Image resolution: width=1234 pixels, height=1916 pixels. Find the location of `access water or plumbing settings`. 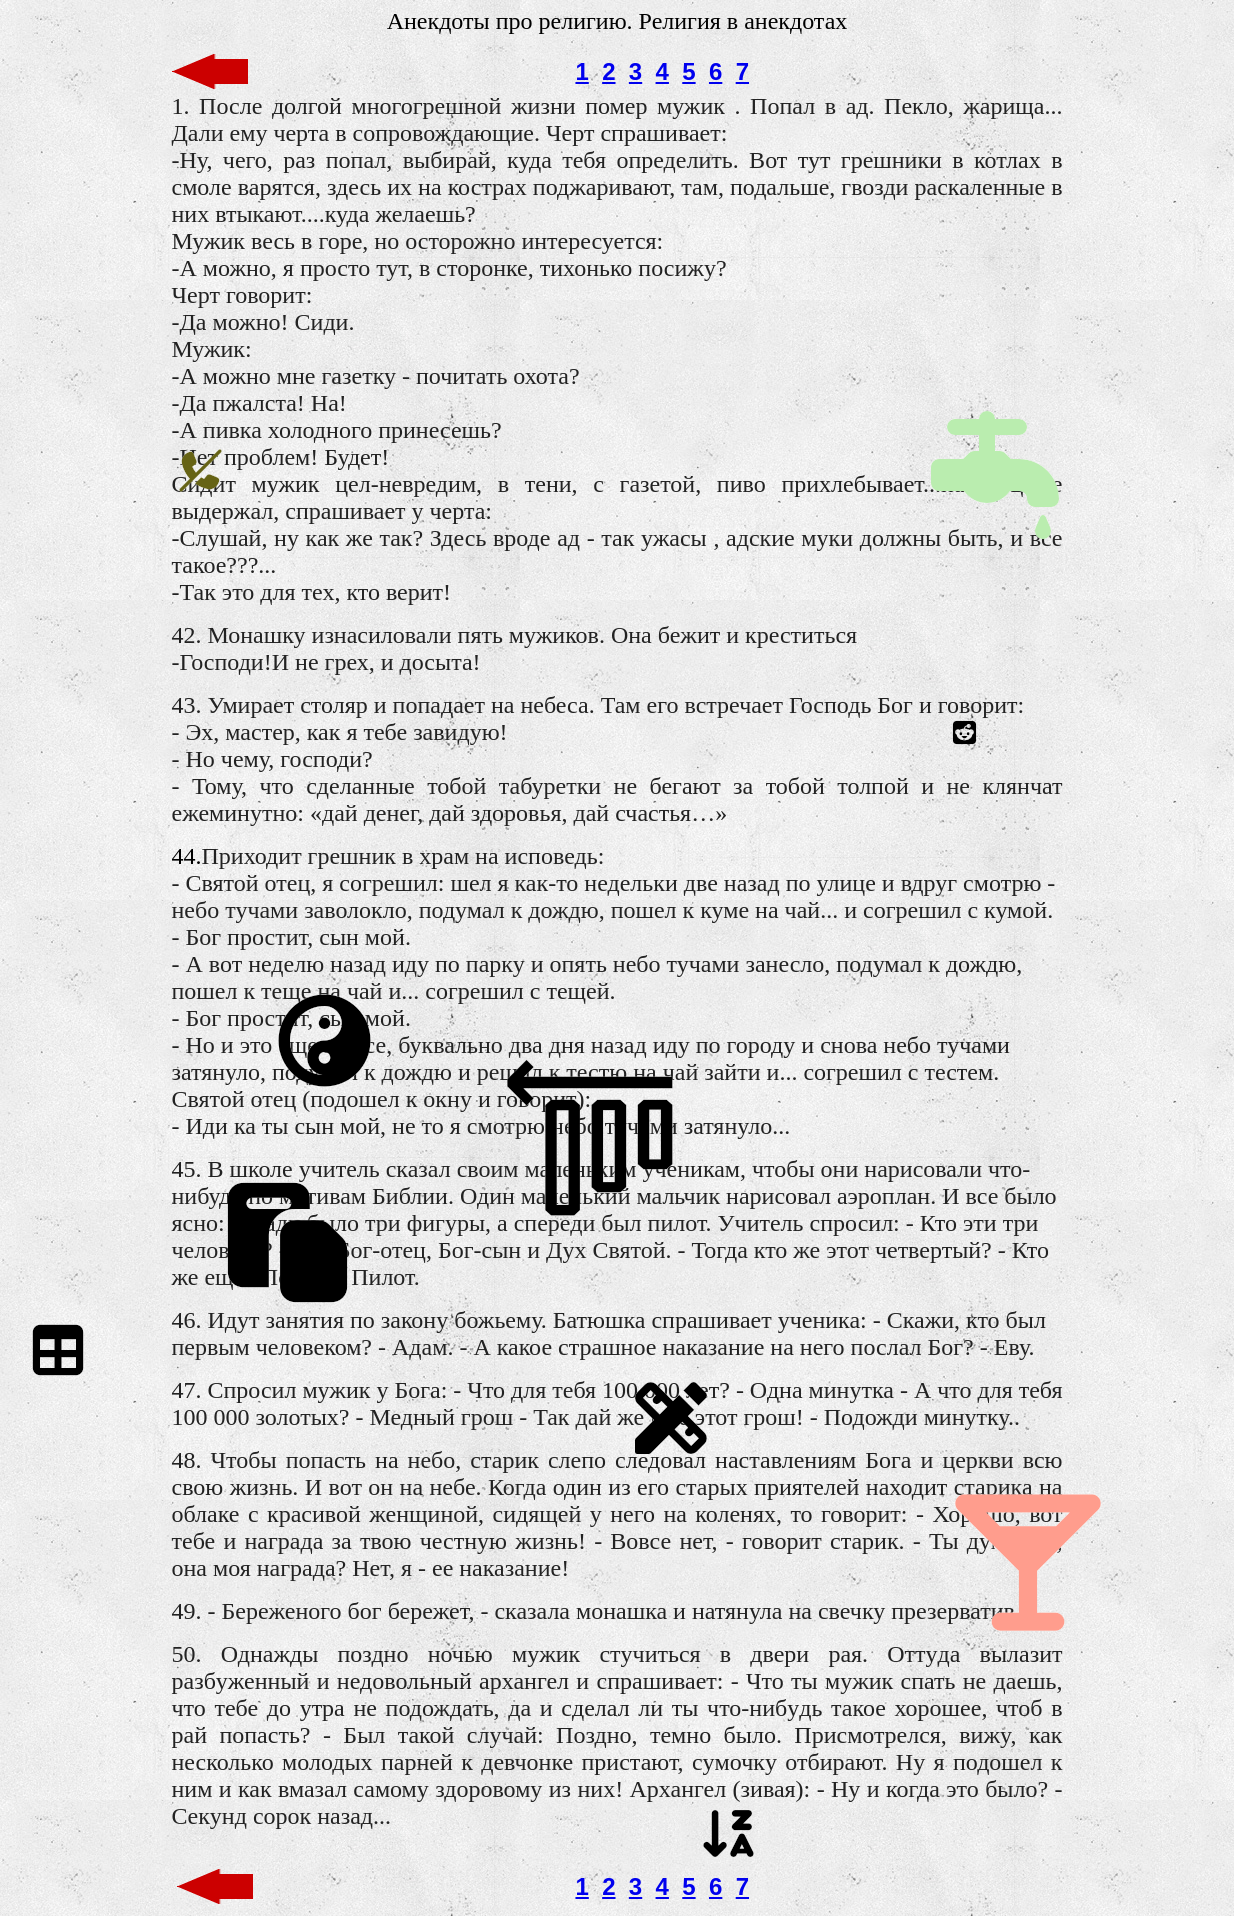

access water or plumbing settings is located at coordinates (995, 467).